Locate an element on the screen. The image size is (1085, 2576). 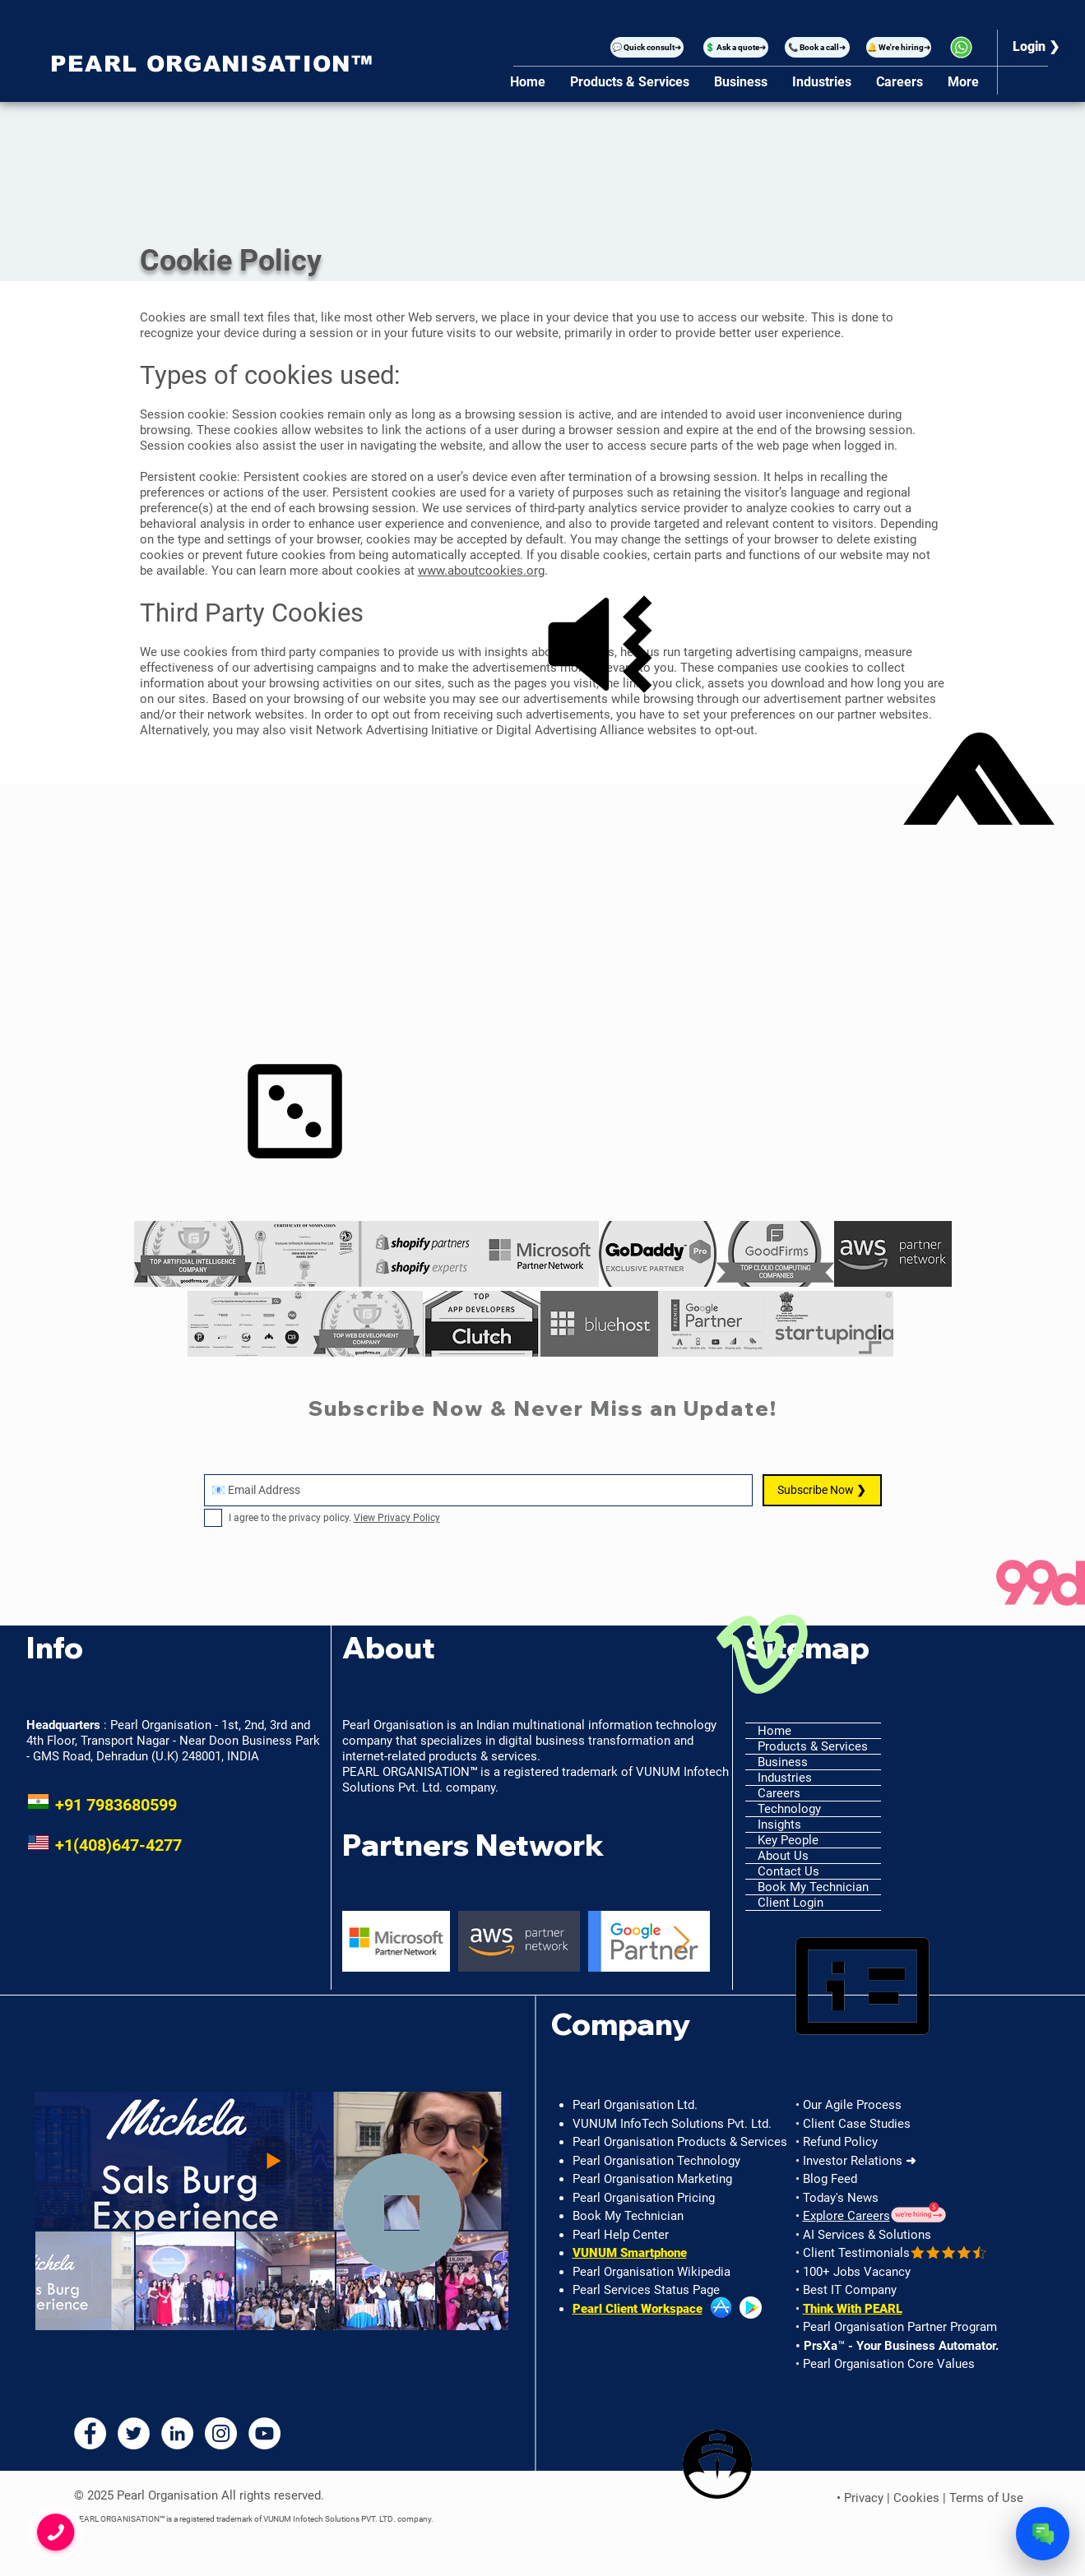
codeship logo is located at coordinates (717, 2464).